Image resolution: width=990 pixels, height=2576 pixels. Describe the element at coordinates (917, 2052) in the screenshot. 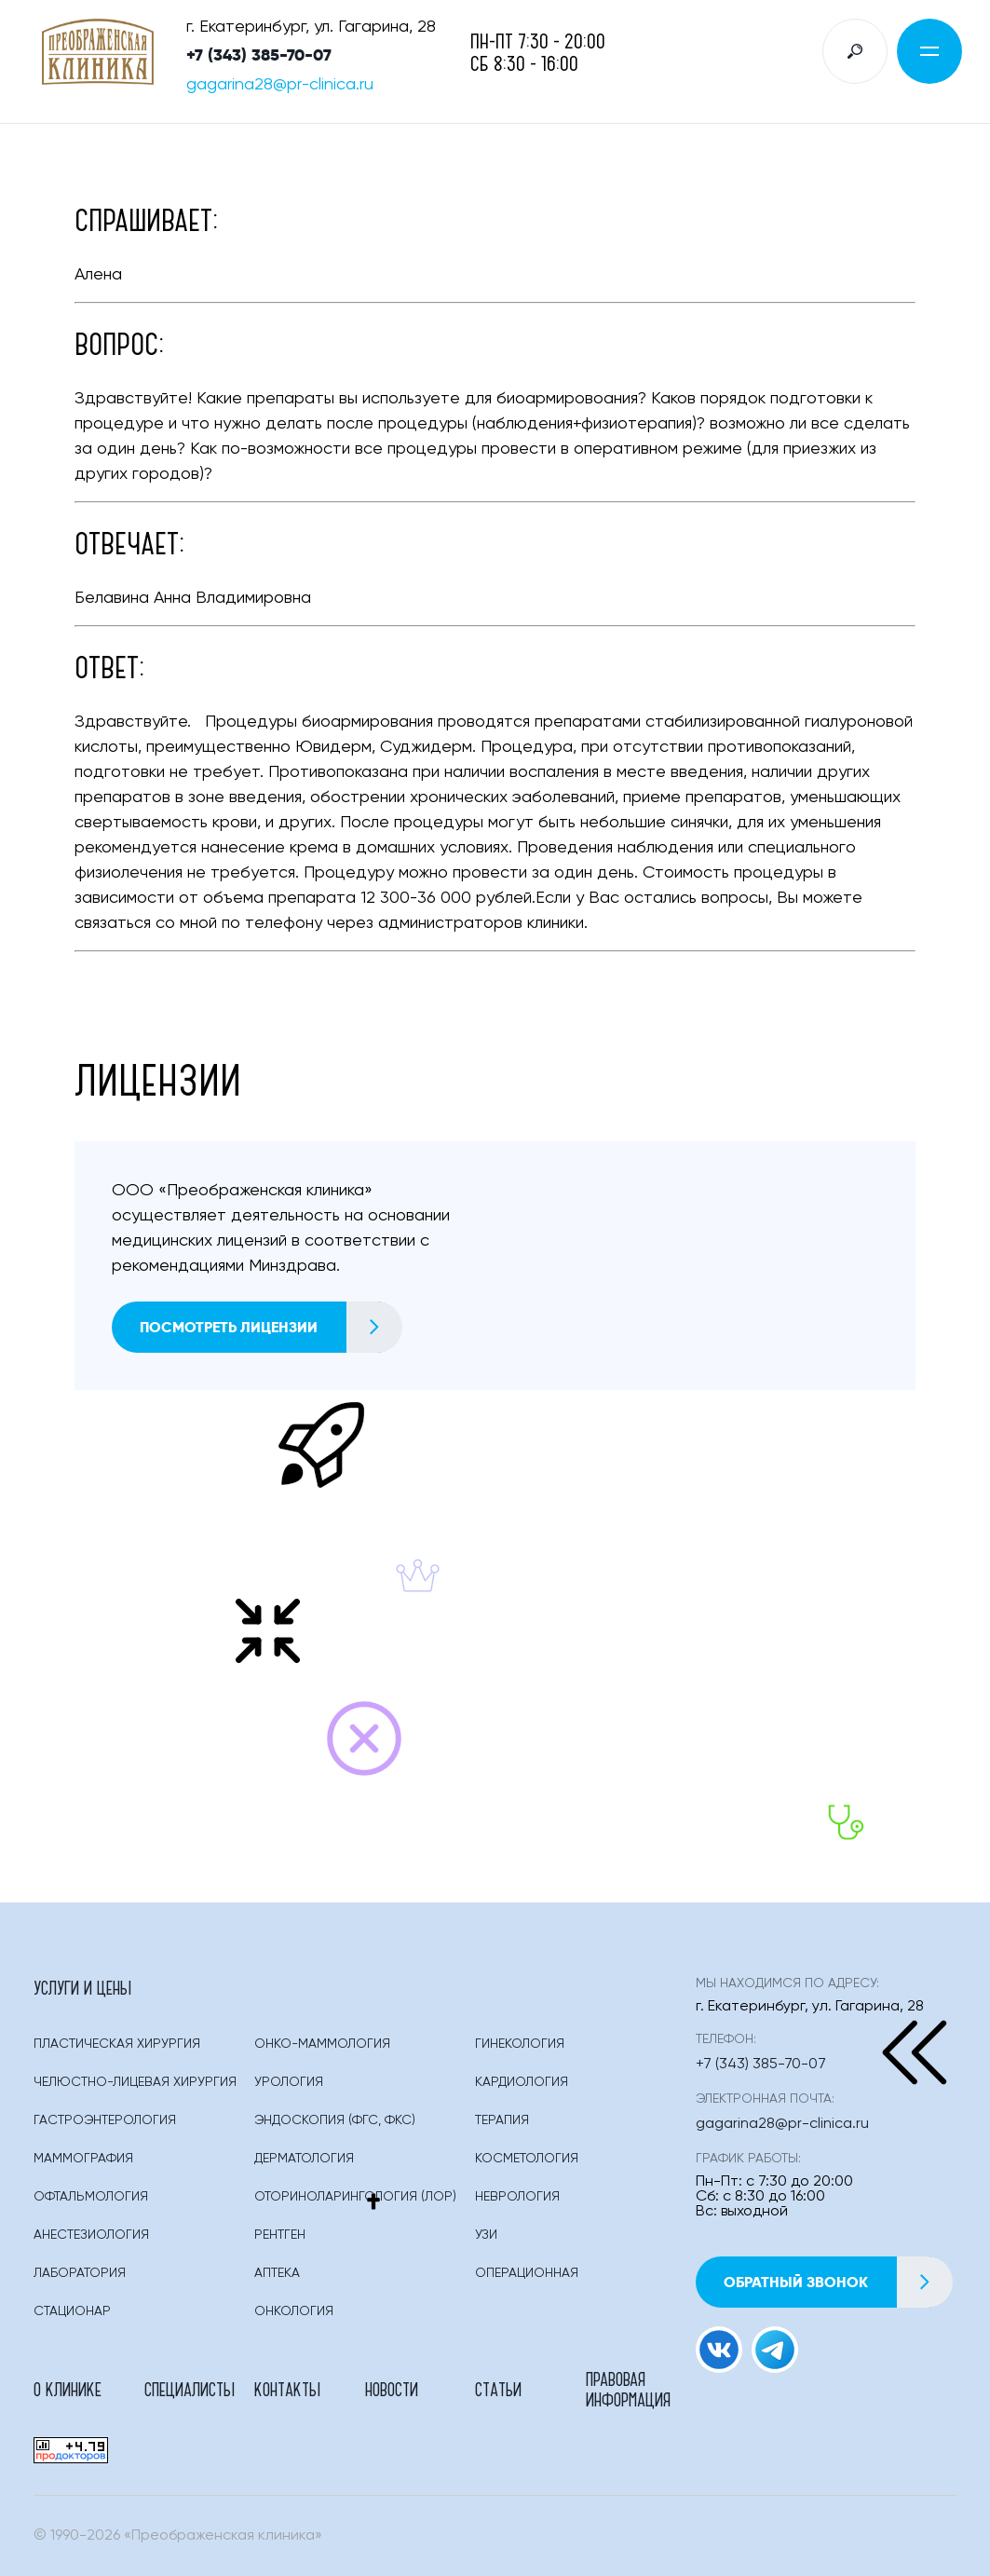

I see `go back to the beginning` at that location.